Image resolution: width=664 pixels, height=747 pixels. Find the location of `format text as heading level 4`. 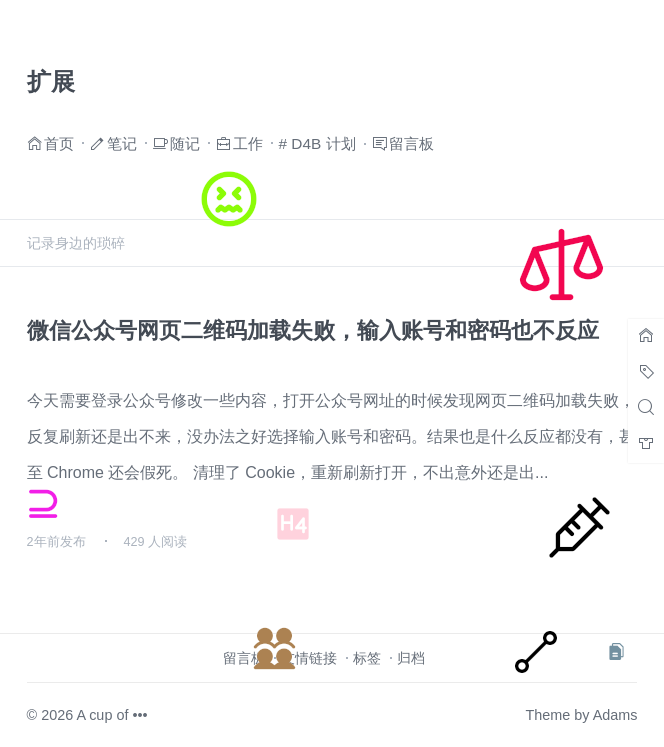

format text as heading level 4 is located at coordinates (293, 524).